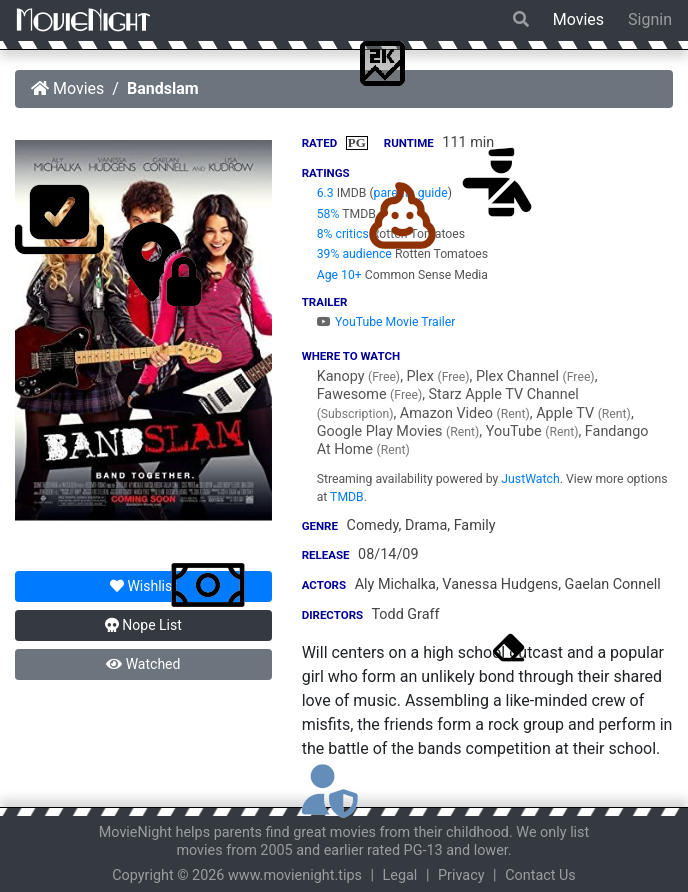 The image size is (688, 892). Describe the element at coordinates (497, 182) in the screenshot. I see `military or security personnel directing traffic` at that location.